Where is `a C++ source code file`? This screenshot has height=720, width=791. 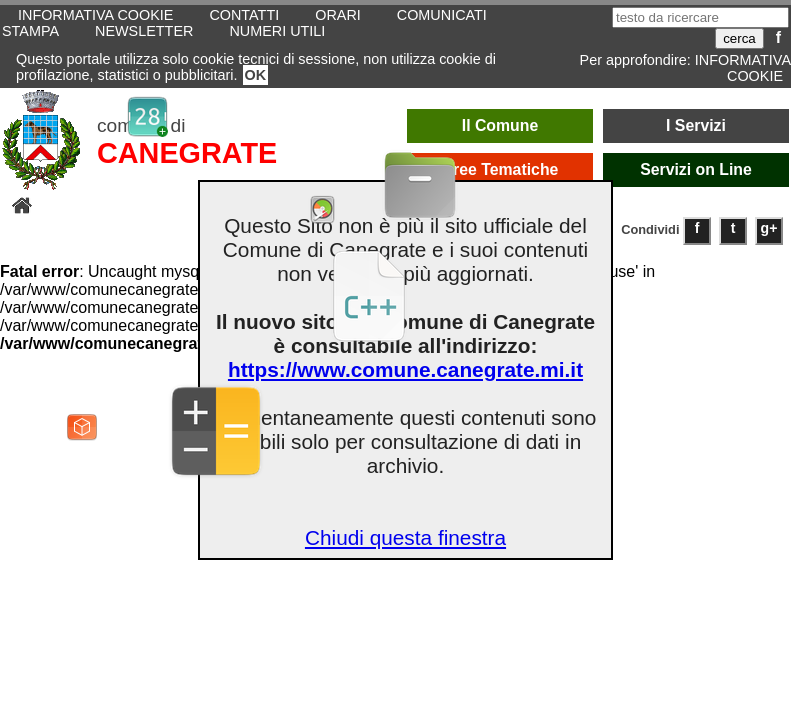 a C++ source code file is located at coordinates (369, 296).